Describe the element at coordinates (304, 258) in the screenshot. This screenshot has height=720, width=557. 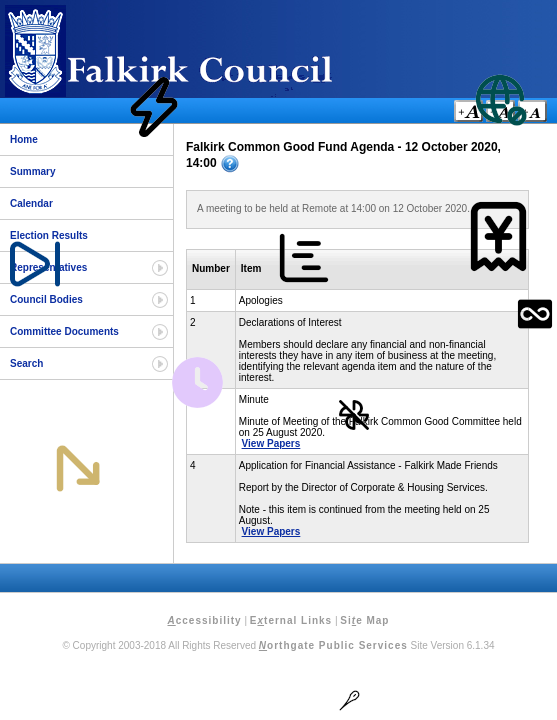
I see `view project timeline or schedule` at that location.